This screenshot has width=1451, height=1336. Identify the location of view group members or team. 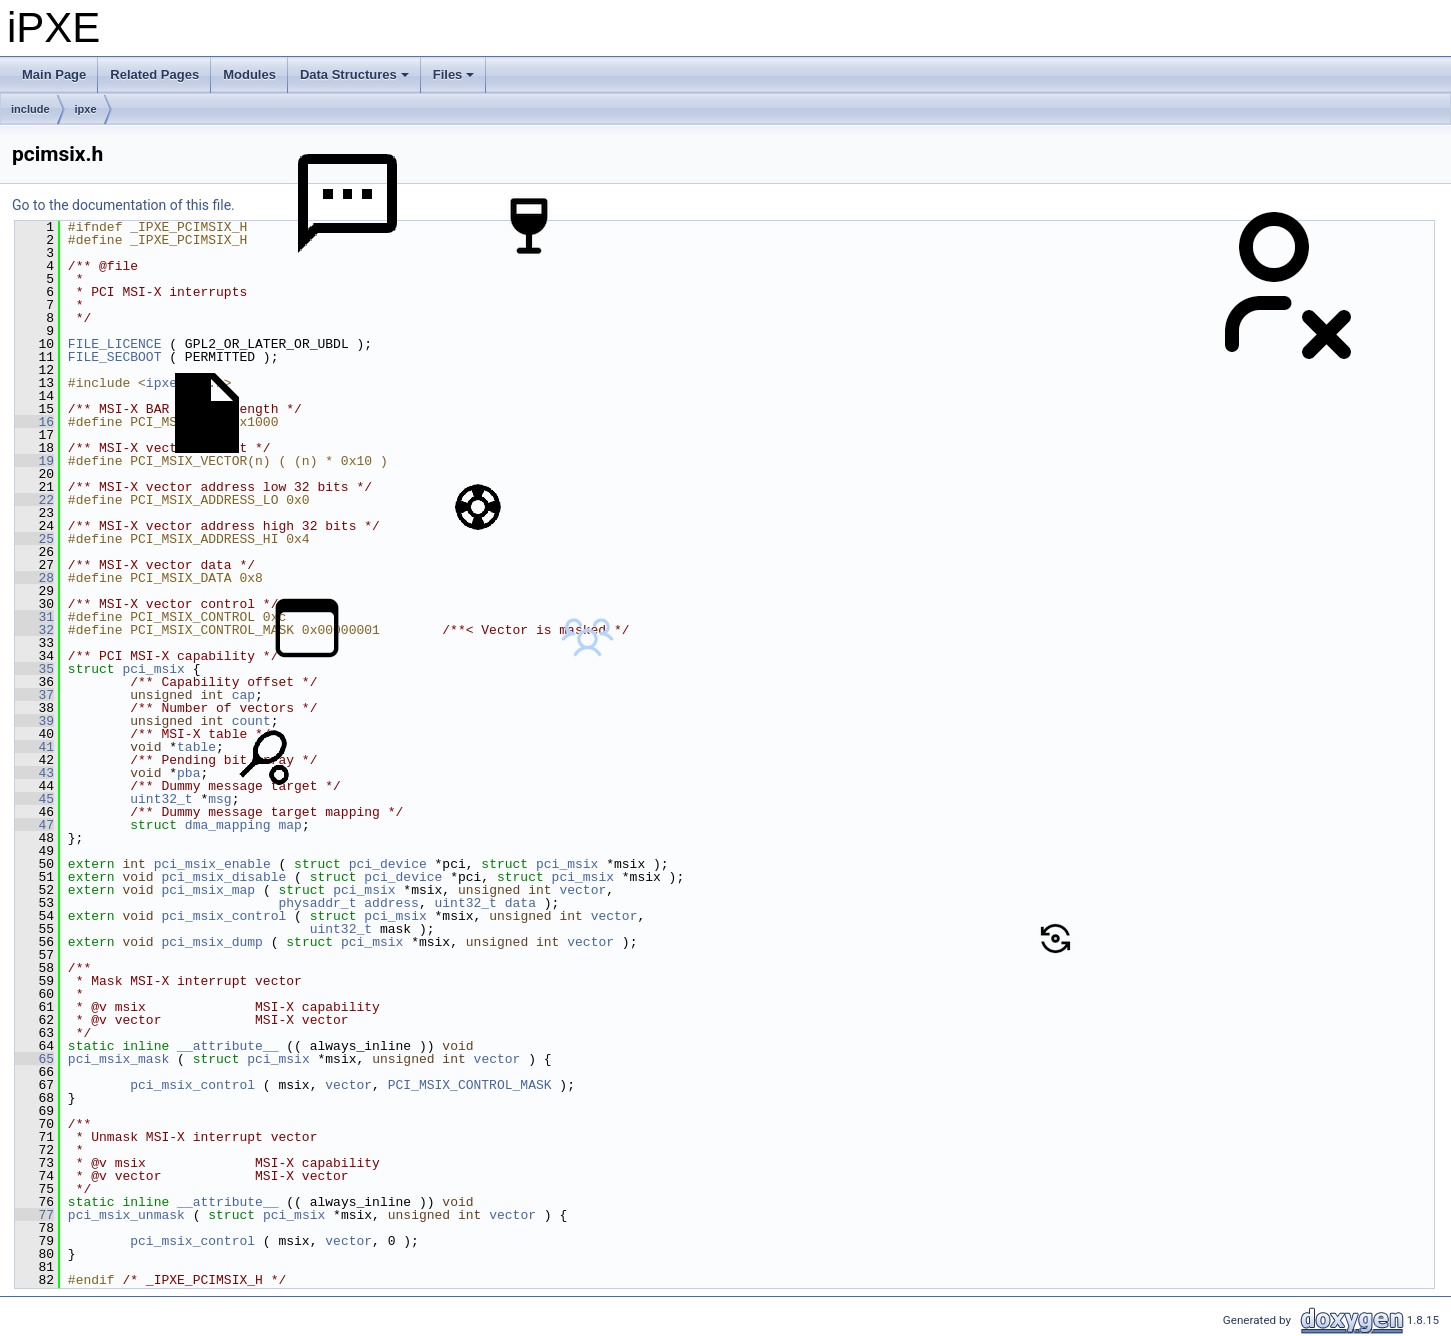
(587, 635).